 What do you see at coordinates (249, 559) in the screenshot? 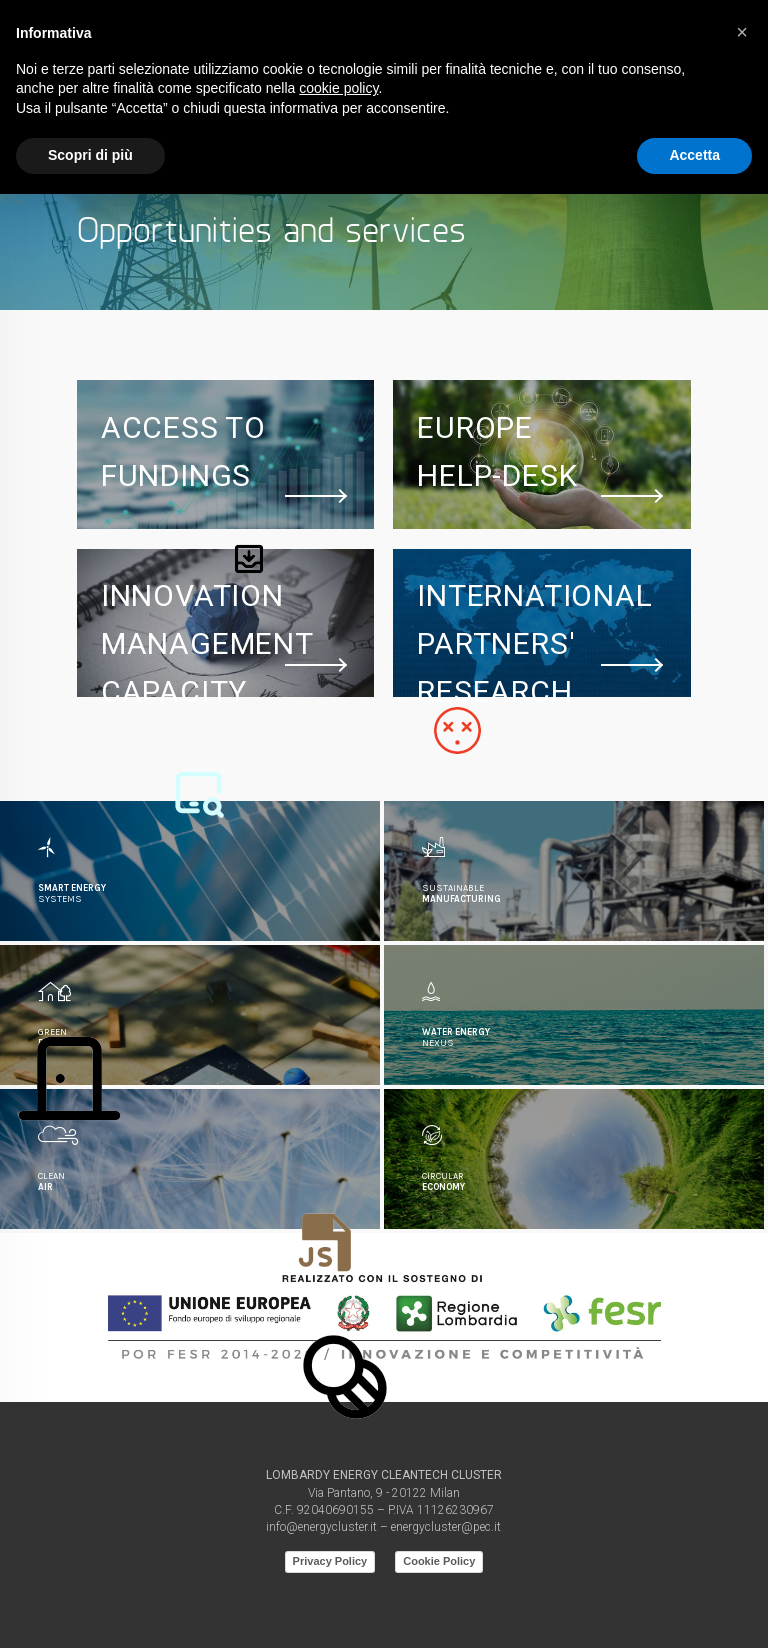
I see `download file to inbox or tray` at bounding box center [249, 559].